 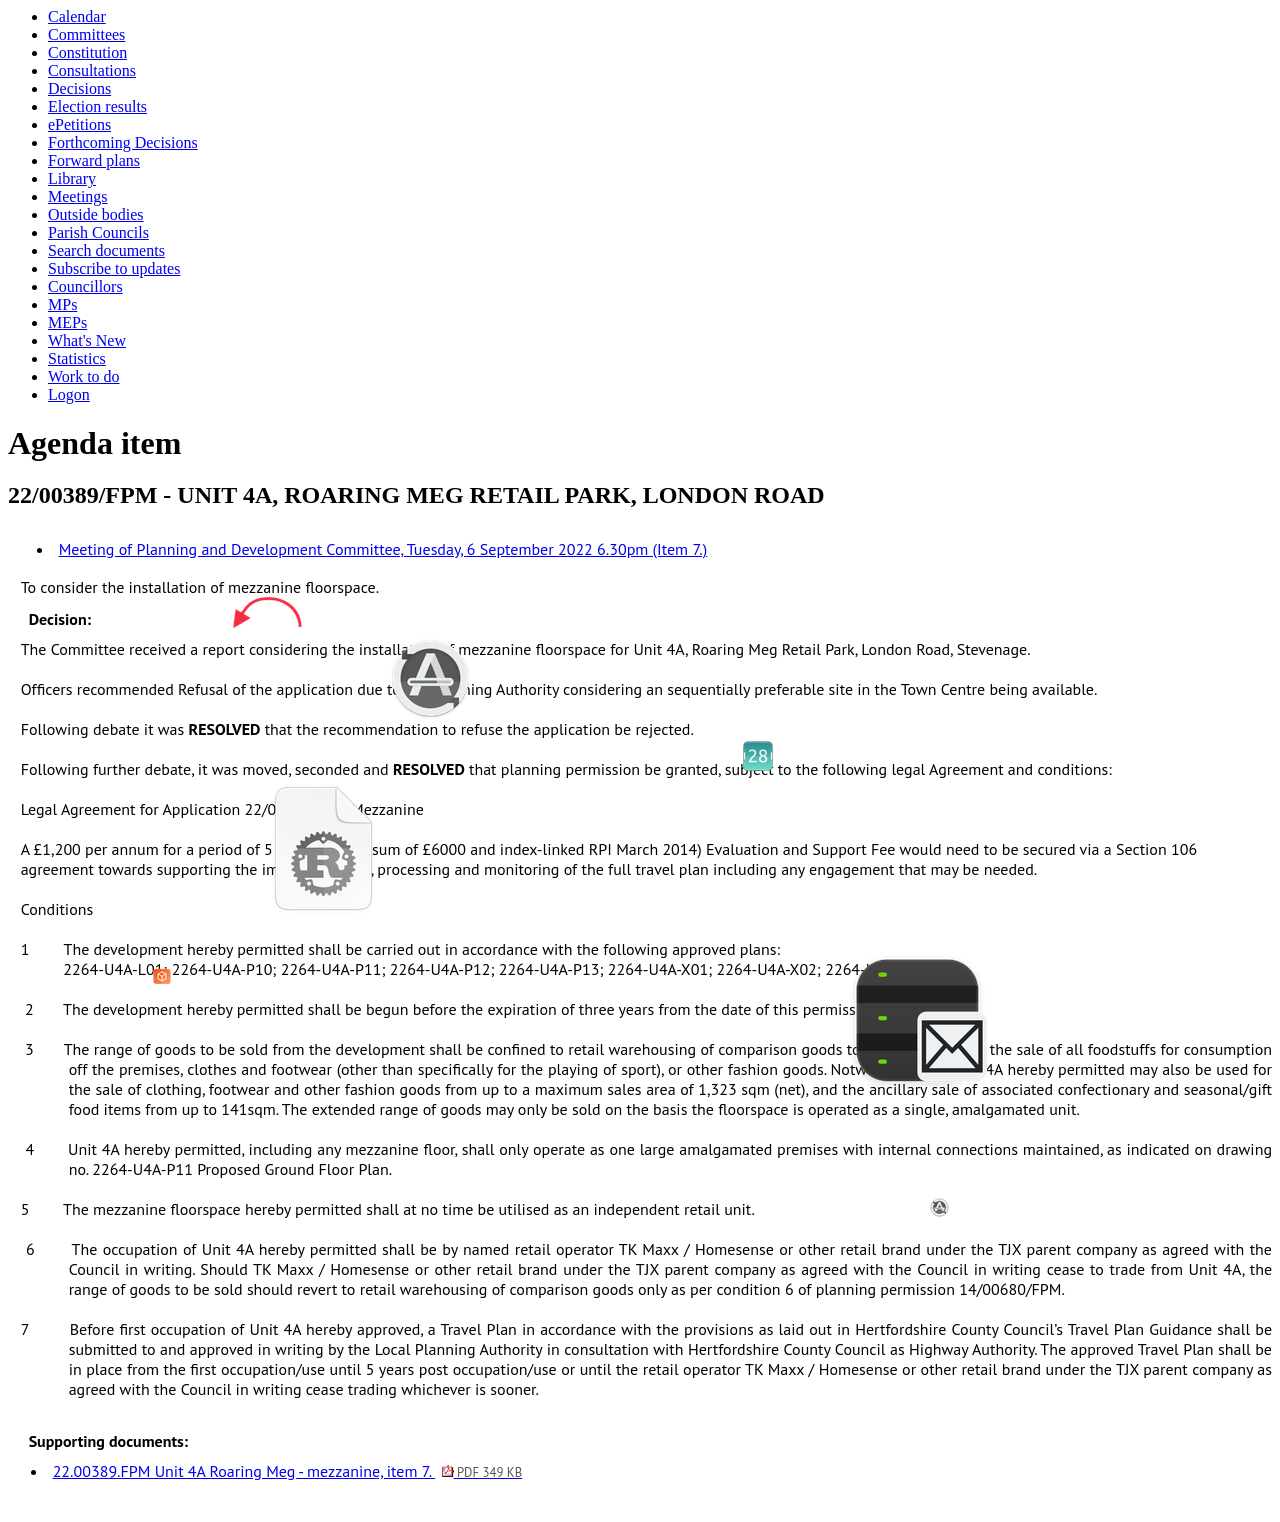 What do you see at coordinates (323, 848) in the screenshot?
I see `a rust programming language source file` at bounding box center [323, 848].